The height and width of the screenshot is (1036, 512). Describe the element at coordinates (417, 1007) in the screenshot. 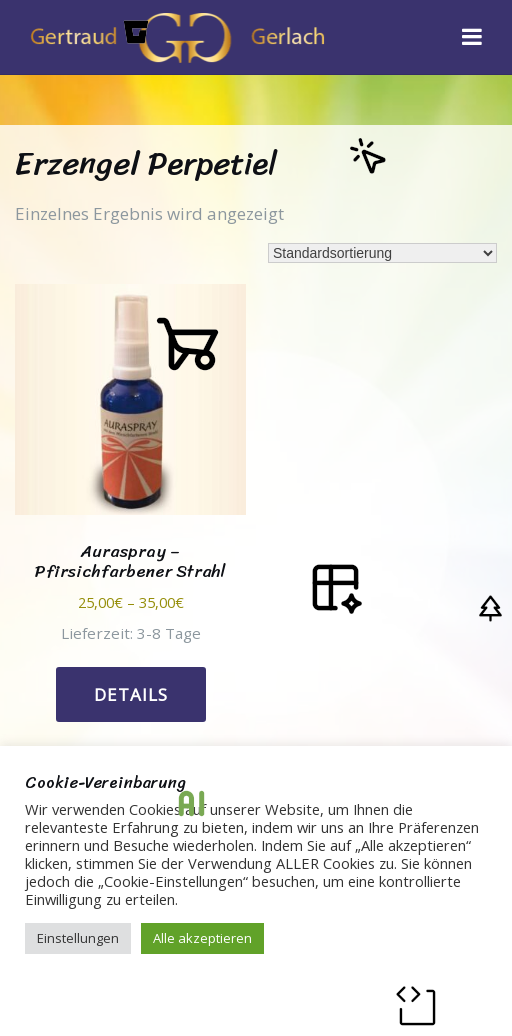

I see `insert a code block` at that location.